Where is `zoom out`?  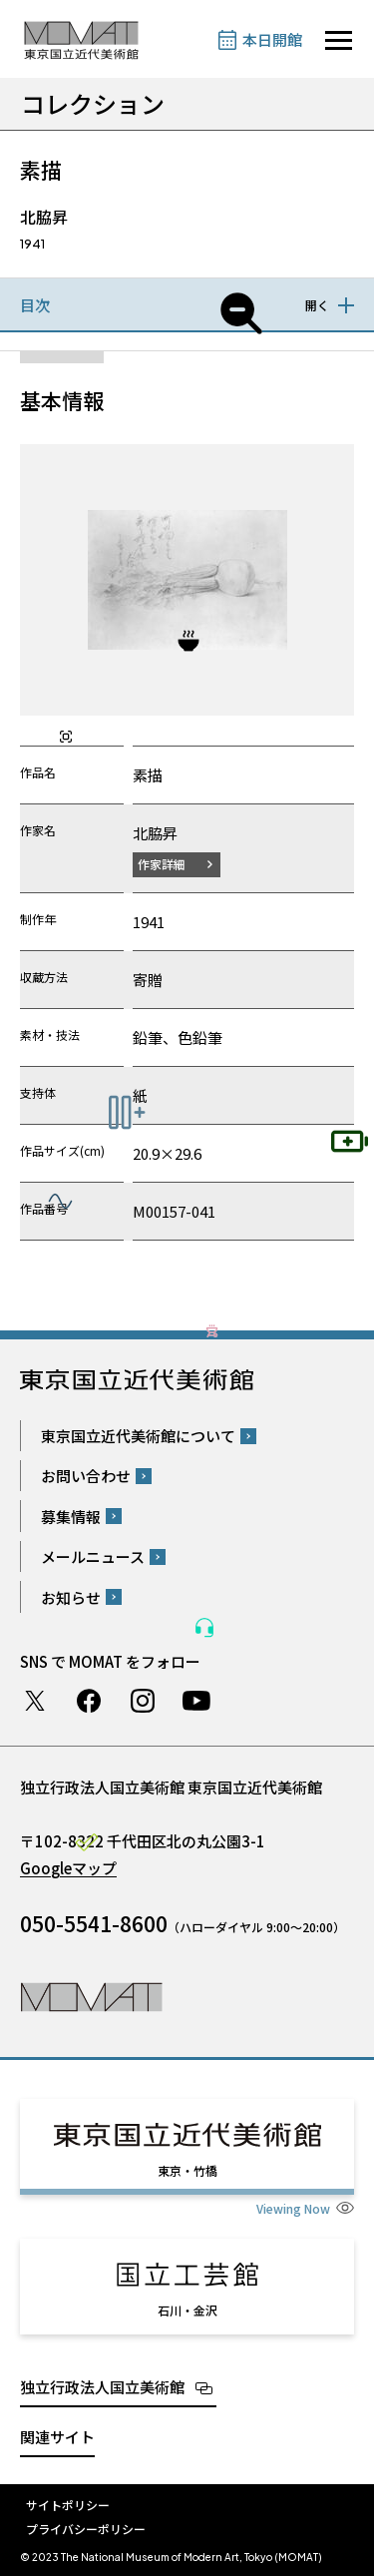 zoom out is located at coordinates (241, 313).